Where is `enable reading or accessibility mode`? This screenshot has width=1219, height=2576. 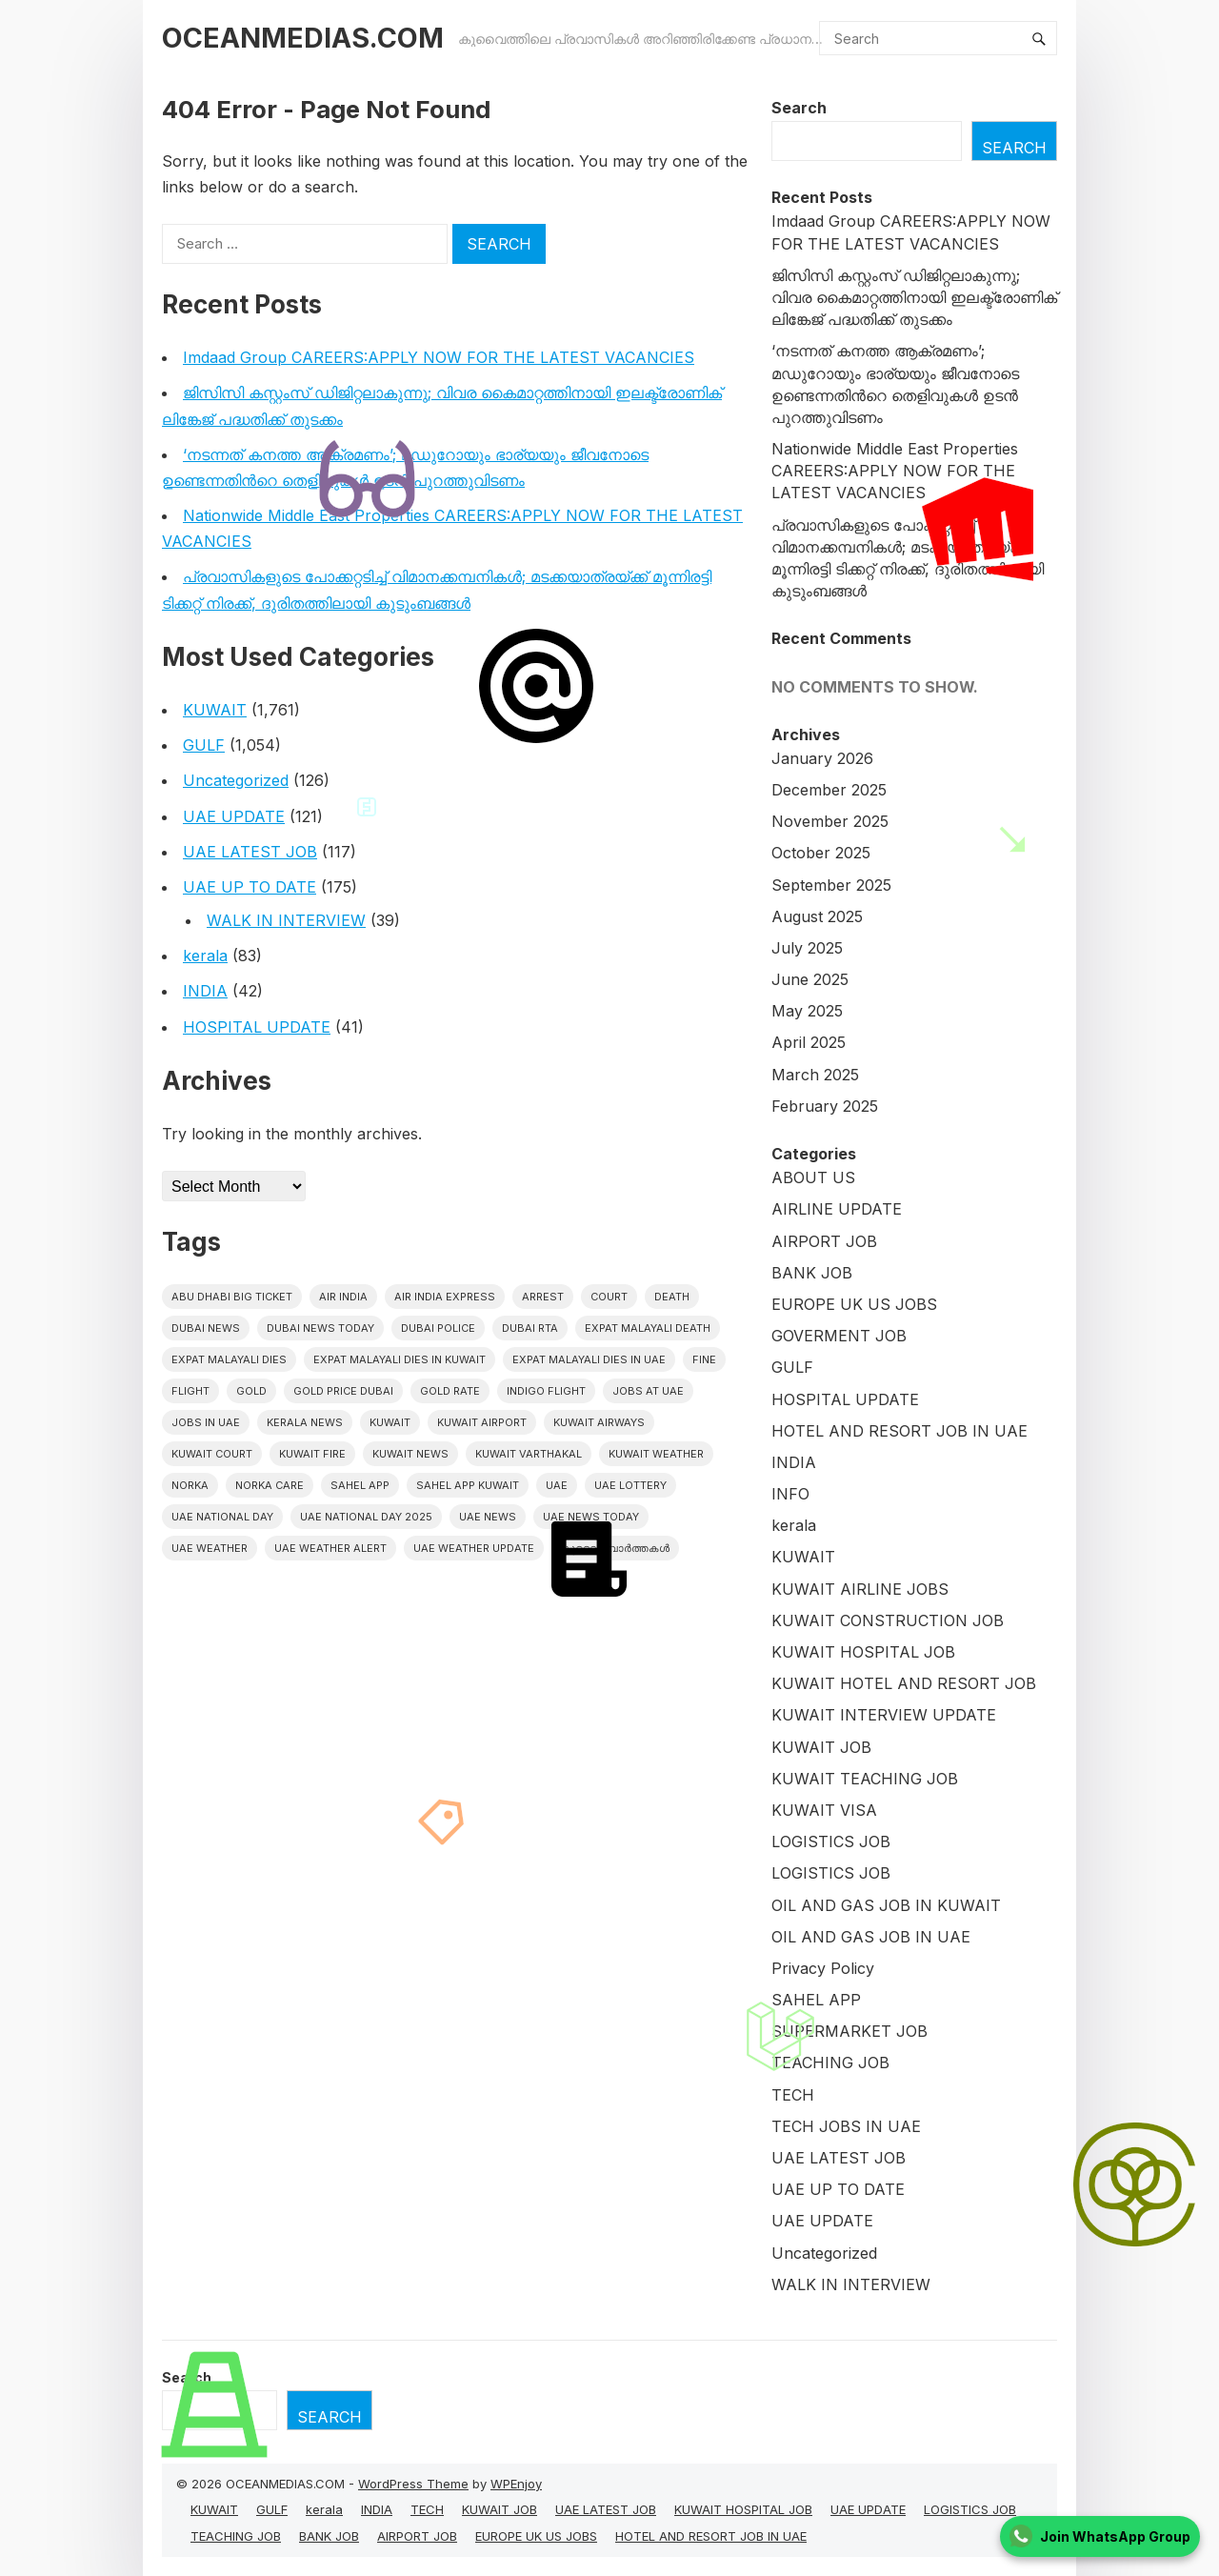
enable reading or accessibility mode is located at coordinates (367, 482).